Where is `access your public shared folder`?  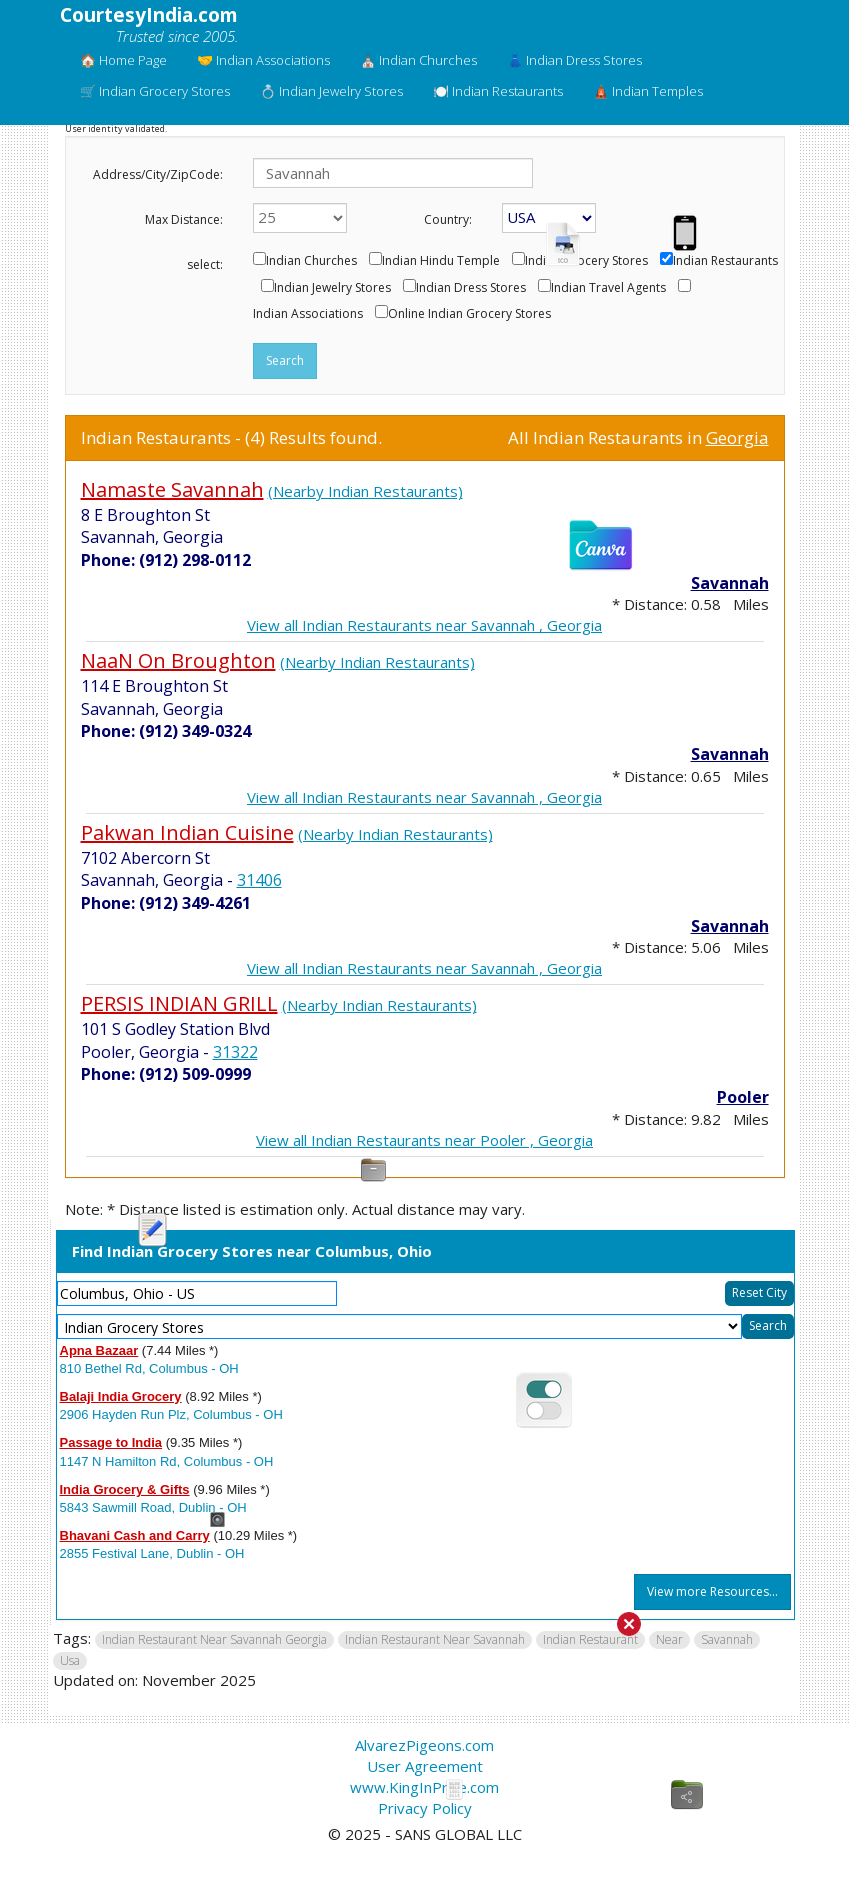
access your public shared folder is located at coordinates (687, 1794).